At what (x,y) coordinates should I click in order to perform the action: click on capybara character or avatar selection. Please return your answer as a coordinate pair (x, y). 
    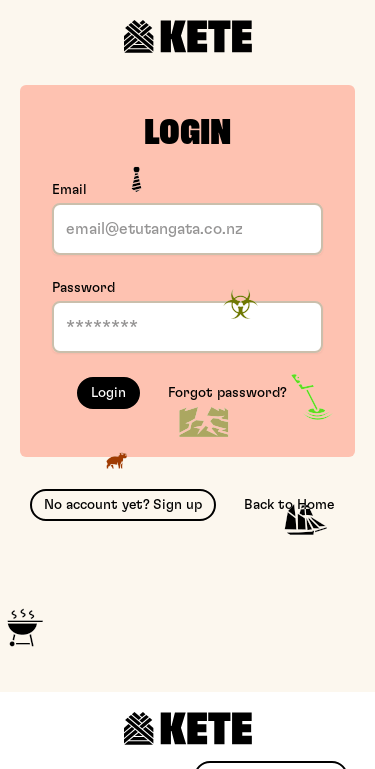
    Looking at the image, I should click on (116, 460).